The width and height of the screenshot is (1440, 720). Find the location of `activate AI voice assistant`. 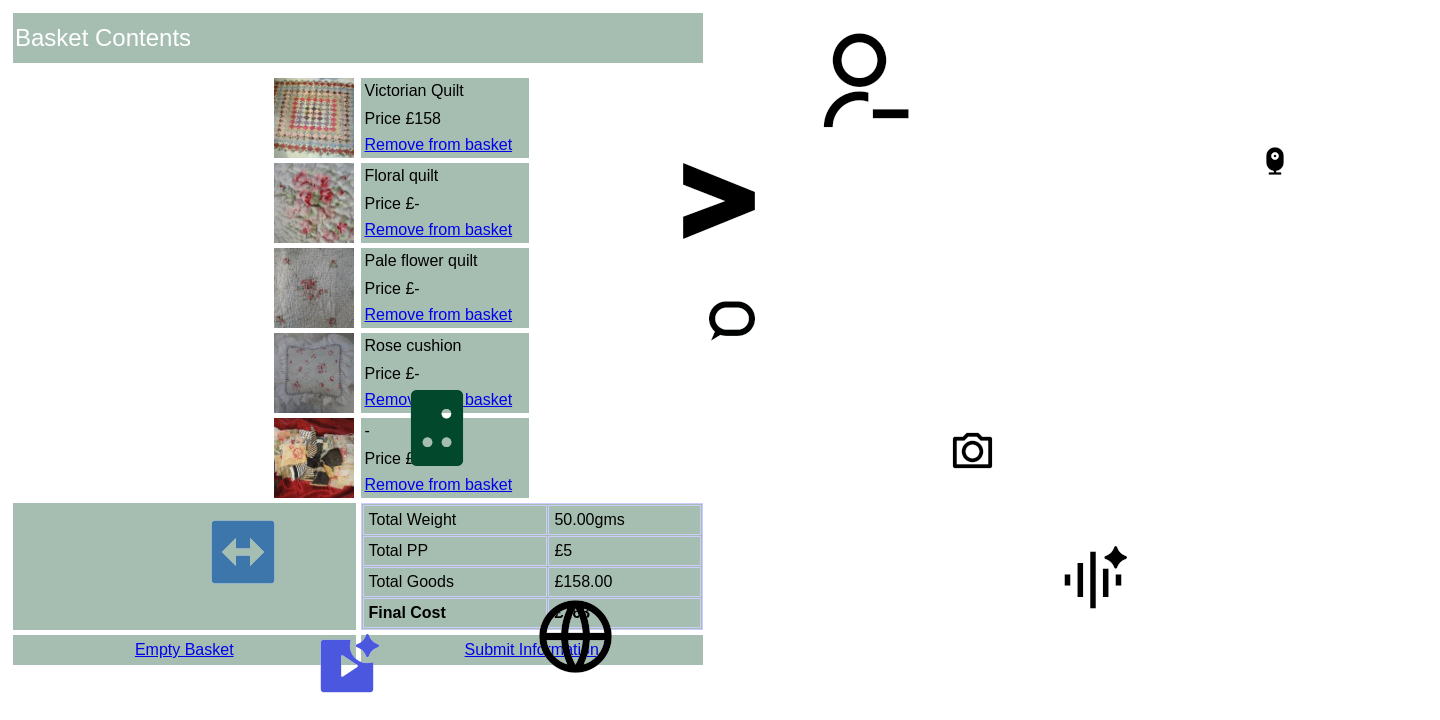

activate AI voice assistant is located at coordinates (1093, 580).